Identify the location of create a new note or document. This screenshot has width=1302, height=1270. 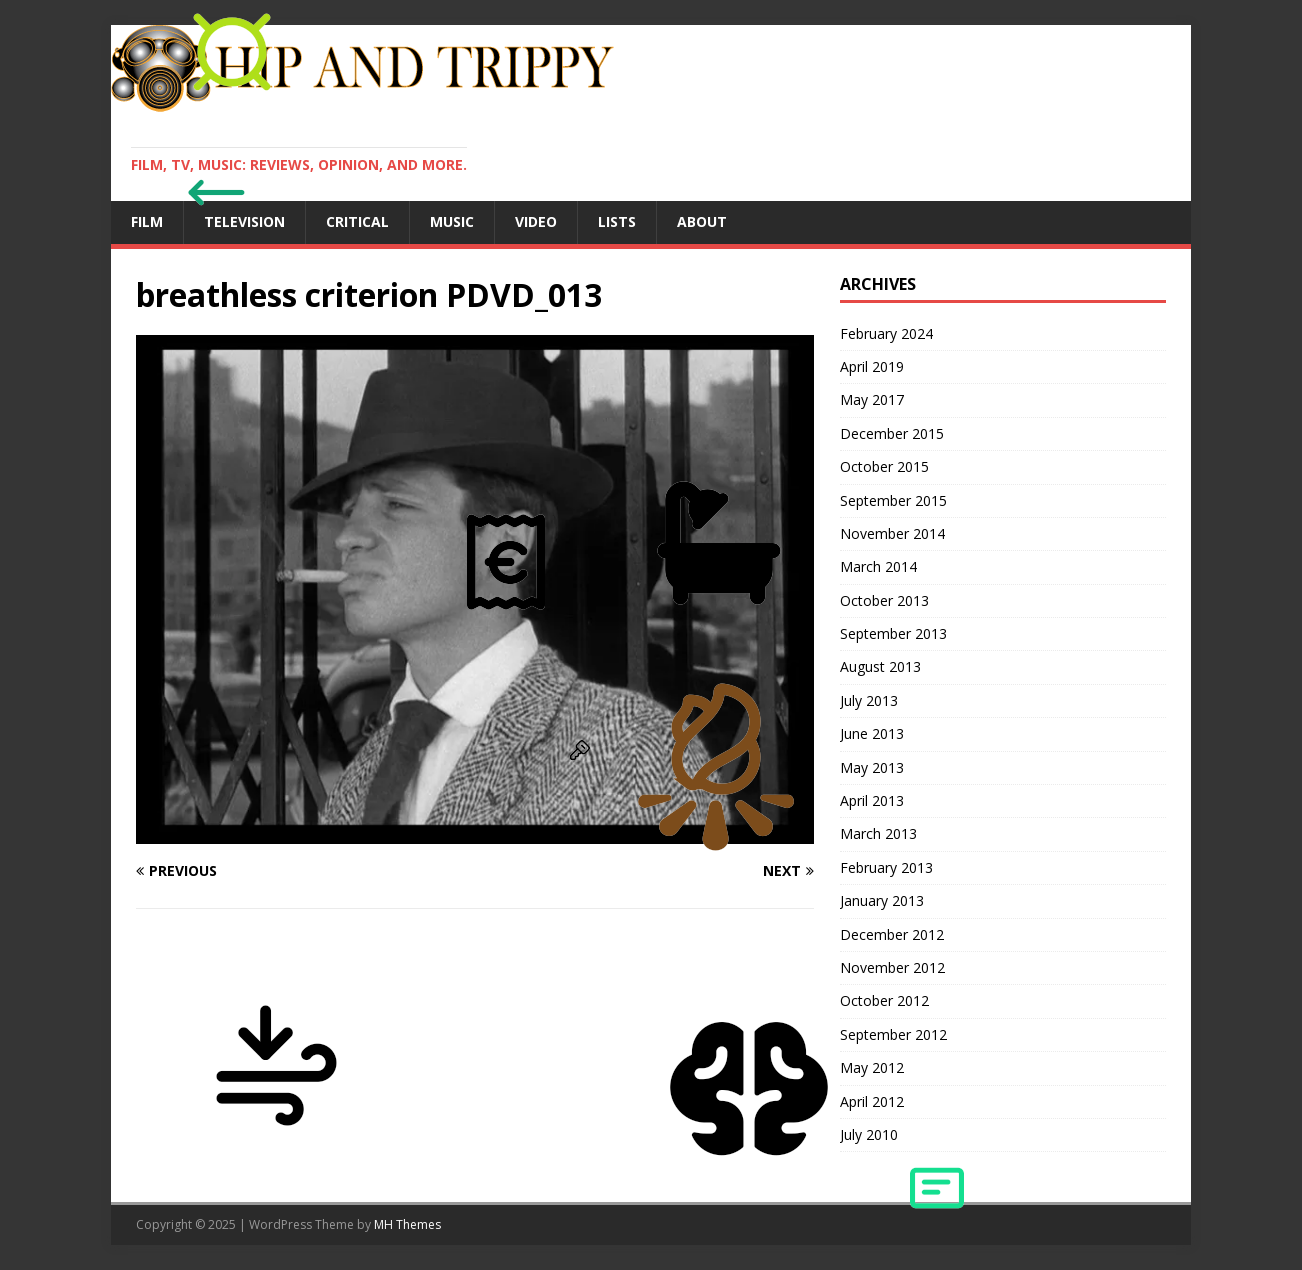
(937, 1188).